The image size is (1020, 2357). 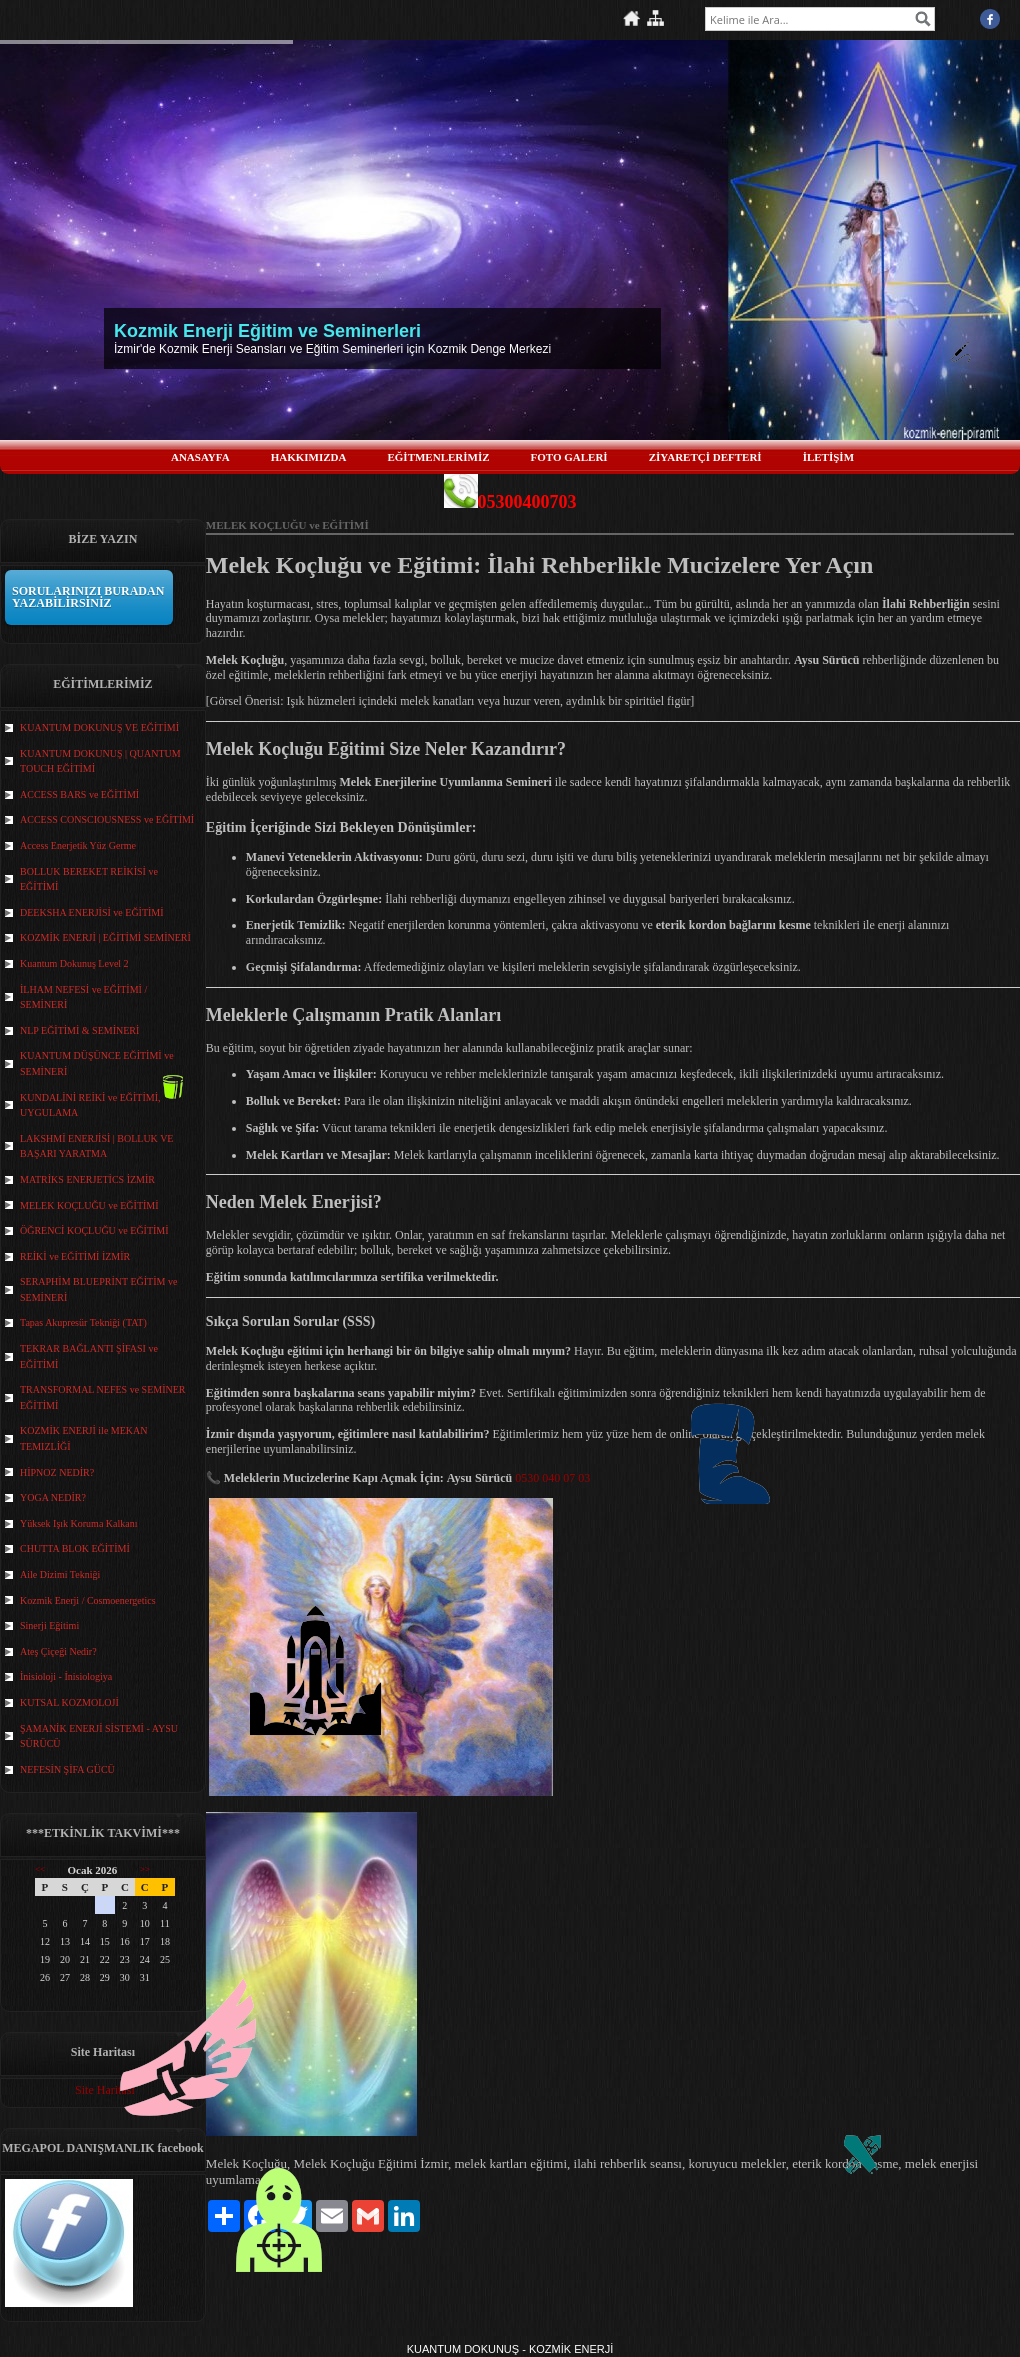 What do you see at coordinates (173, 1083) in the screenshot?
I see `metal bucket item in game inventory` at bounding box center [173, 1083].